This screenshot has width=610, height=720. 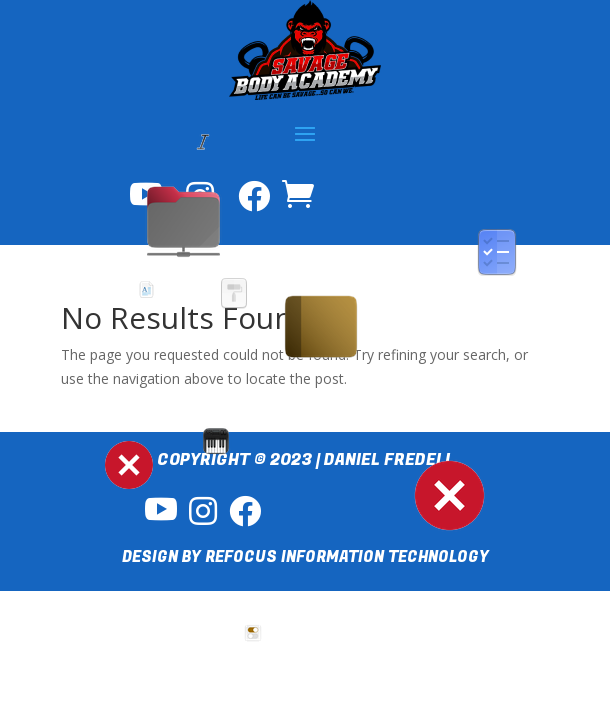 I want to click on open audio MIDI setup to configure sound devices, so click(x=216, y=441).